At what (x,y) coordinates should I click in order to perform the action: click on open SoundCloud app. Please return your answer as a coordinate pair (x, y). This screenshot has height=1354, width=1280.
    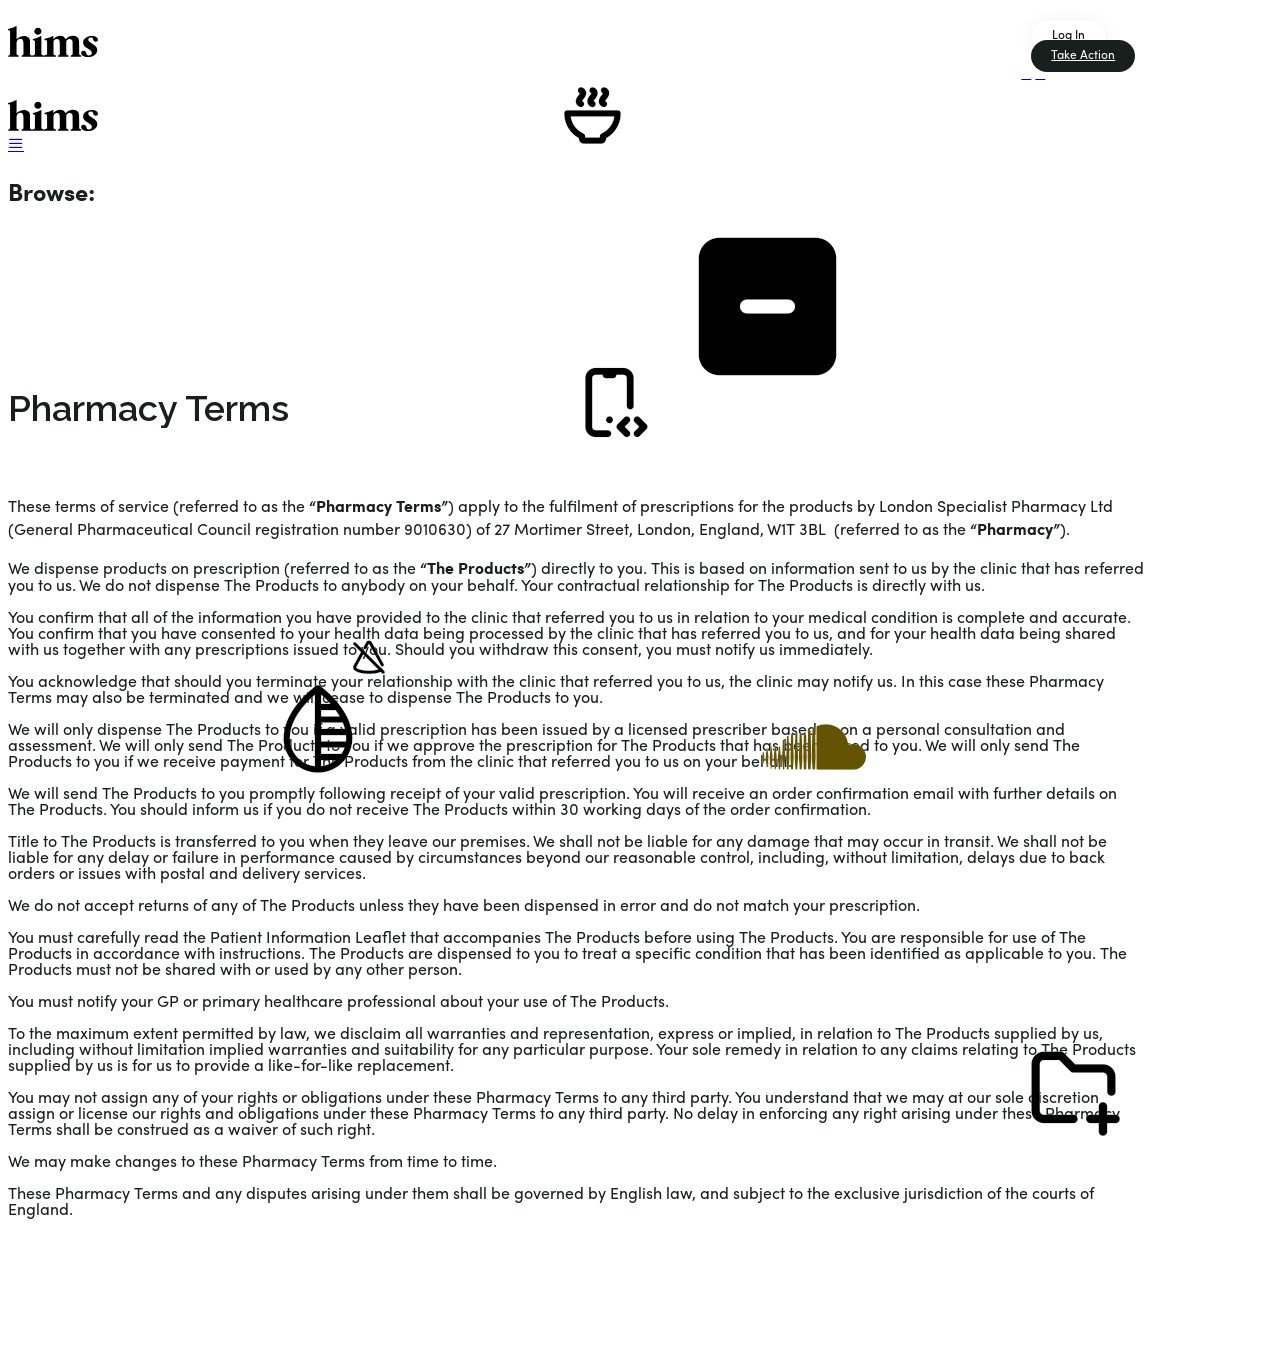
    Looking at the image, I should click on (814, 747).